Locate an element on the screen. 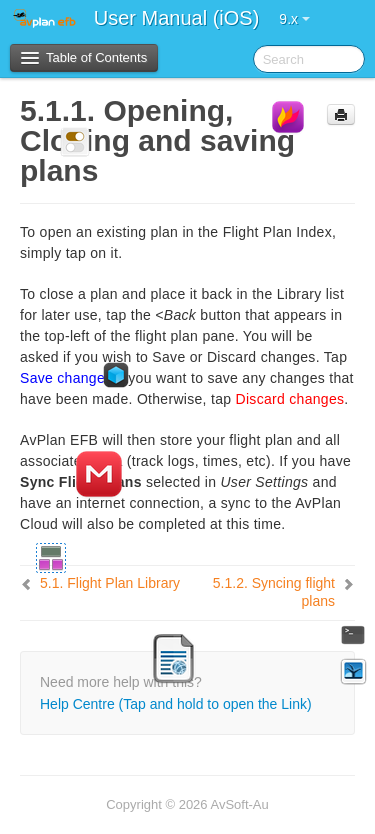  open shotwell photo manager is located at coordinates (353, 671).